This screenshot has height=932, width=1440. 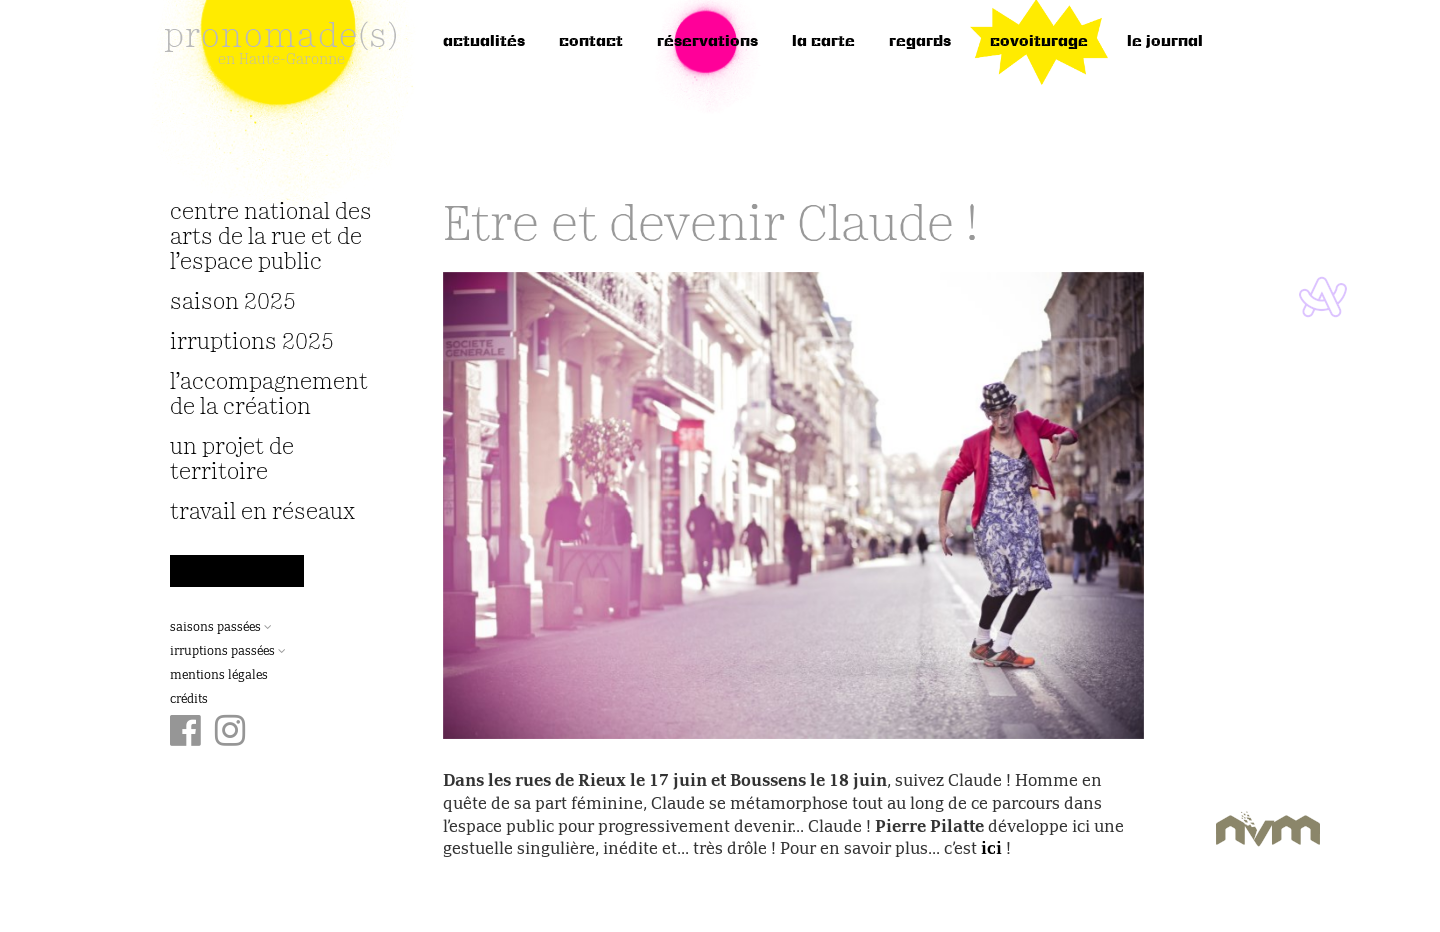 What do you see at coordinates (1268, 829) in the screenshot?
I see `nvm (node version manager) logo` at bounding box center [1268, 829].